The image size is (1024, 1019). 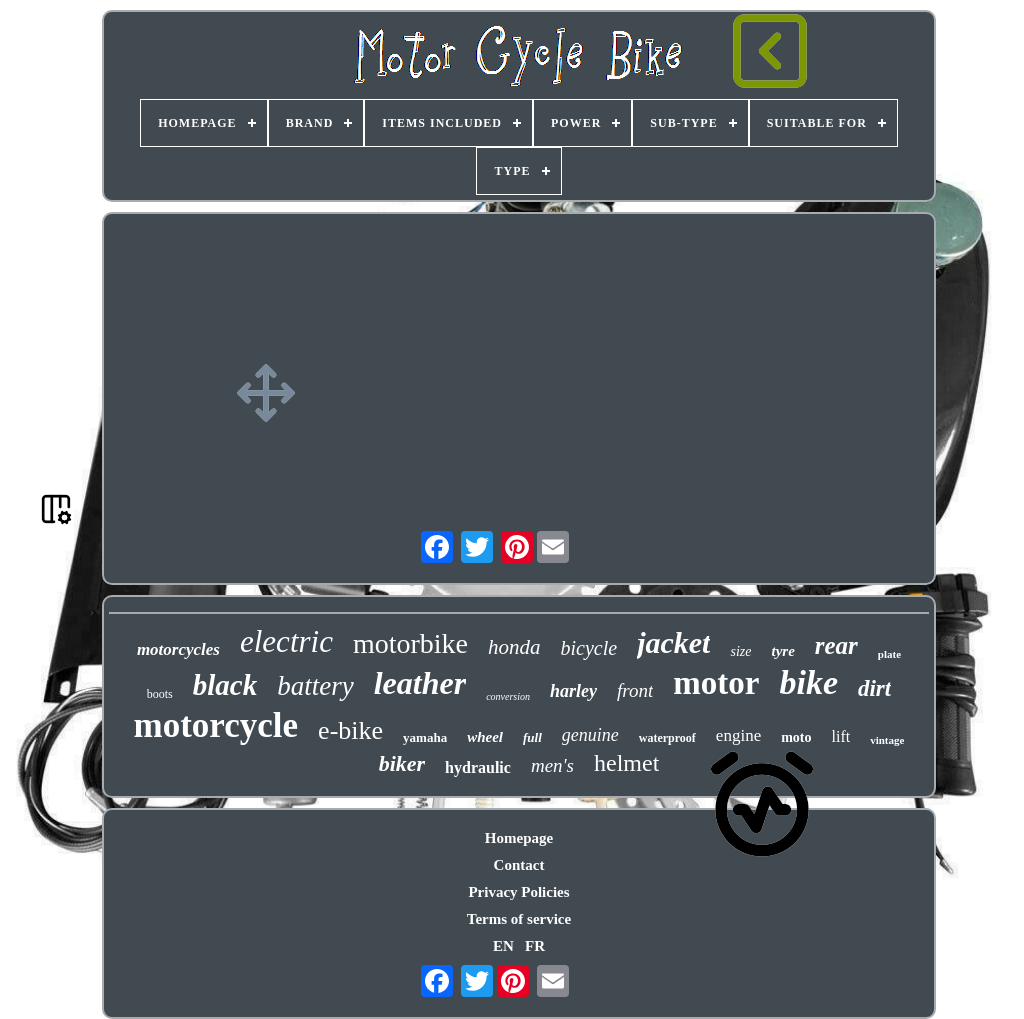 What do you see at coordinates (762, 804) in the screenshot?
I see `view average alarm or alert statistics` at bounding box center [762, 804].